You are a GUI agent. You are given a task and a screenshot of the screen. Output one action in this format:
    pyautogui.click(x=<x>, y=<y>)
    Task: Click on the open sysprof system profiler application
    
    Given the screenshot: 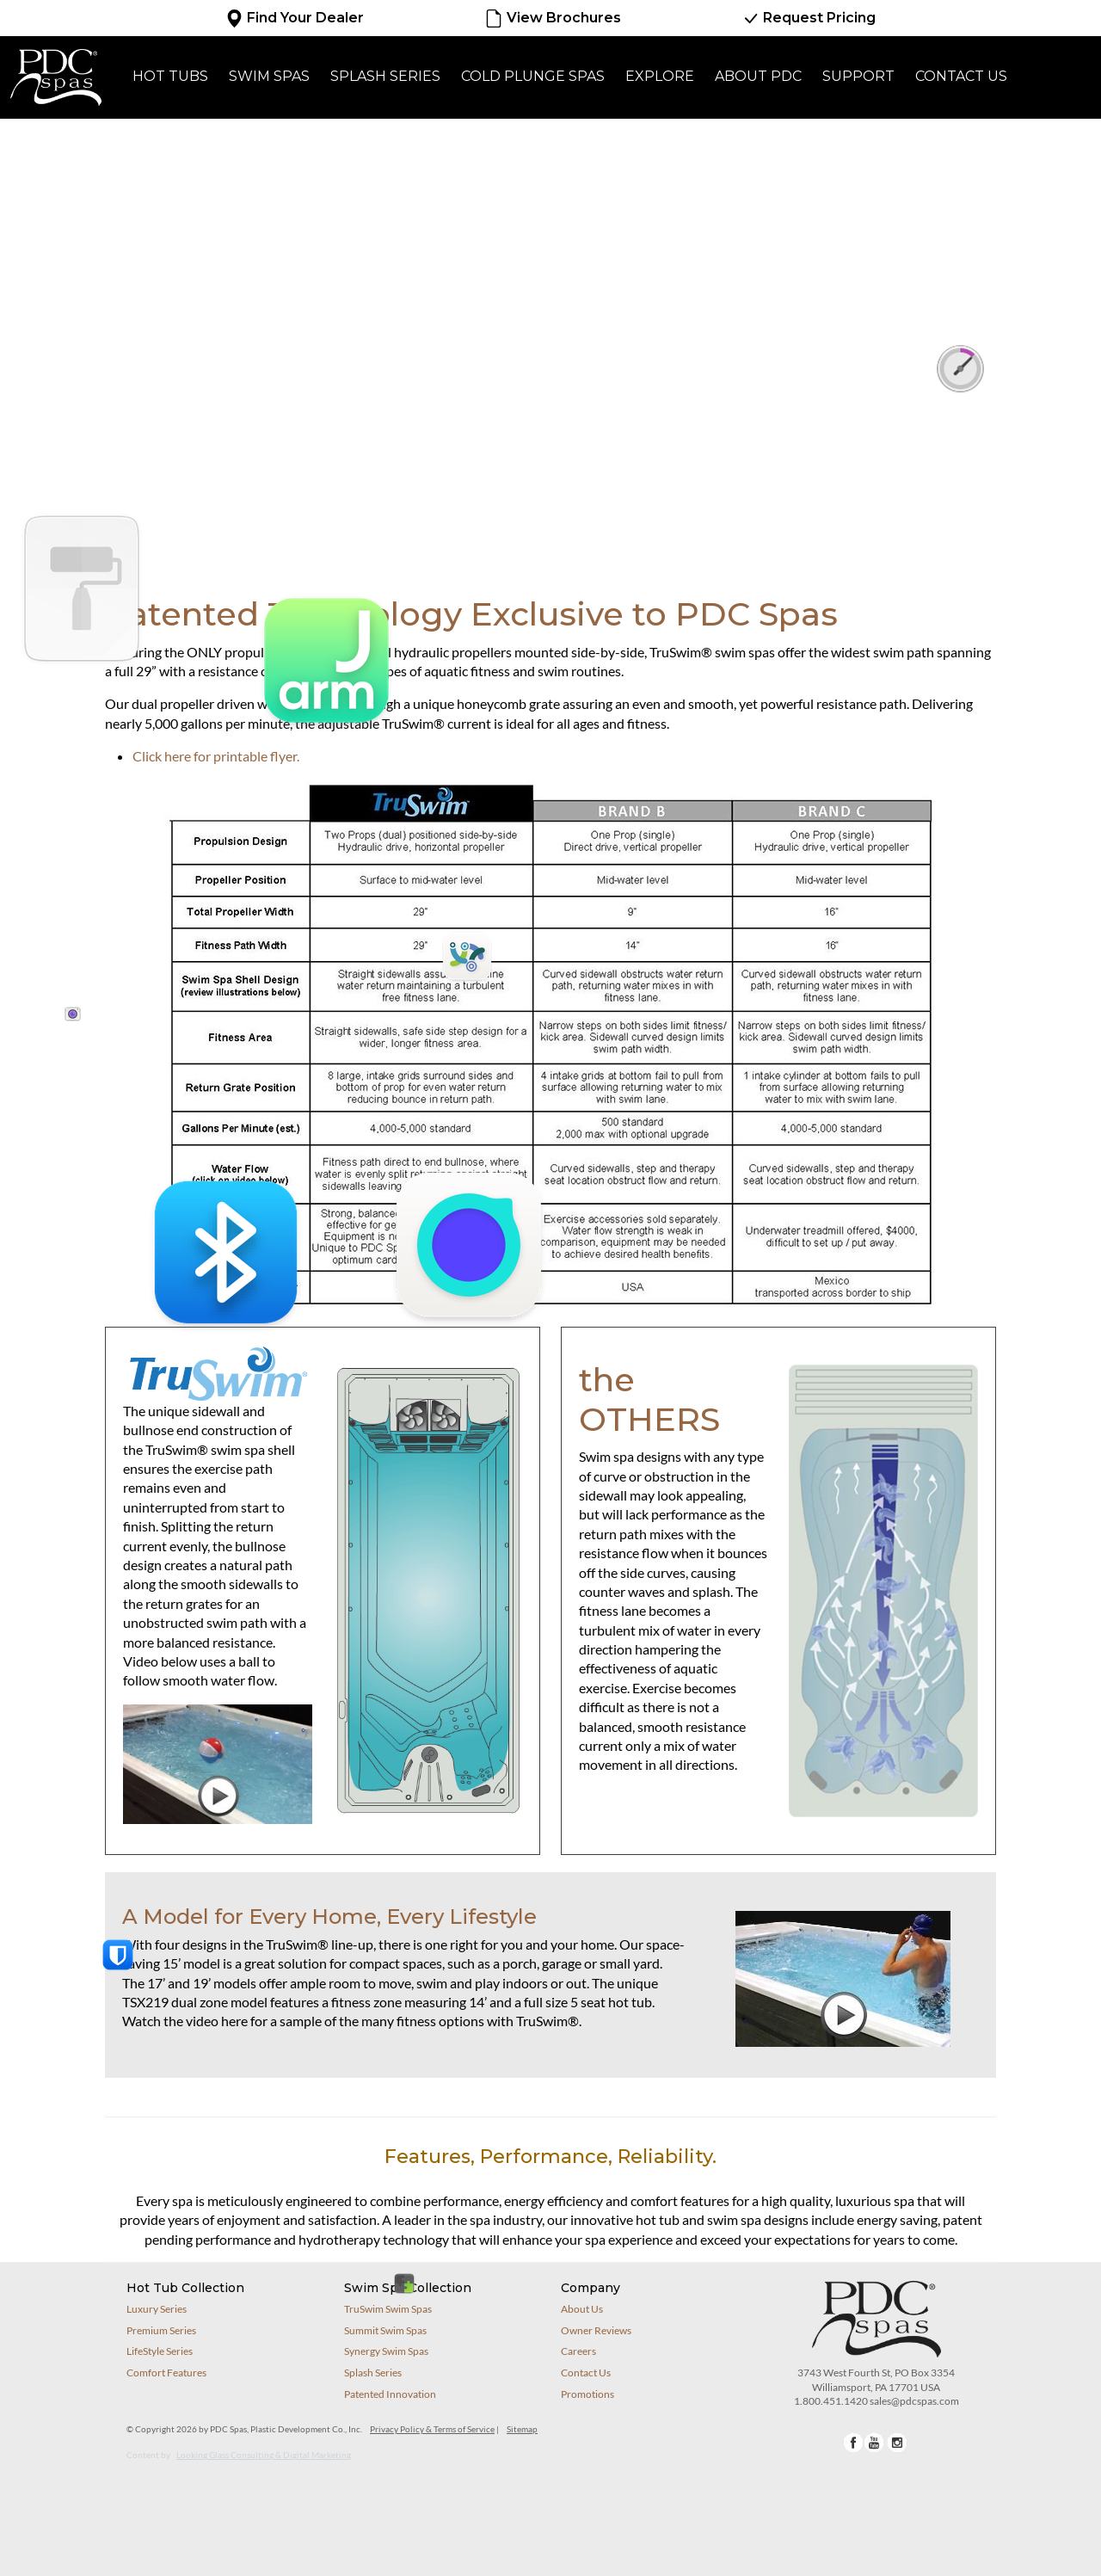 What is the action you would take?
    pyautogui.click(x=960, y=368)
    